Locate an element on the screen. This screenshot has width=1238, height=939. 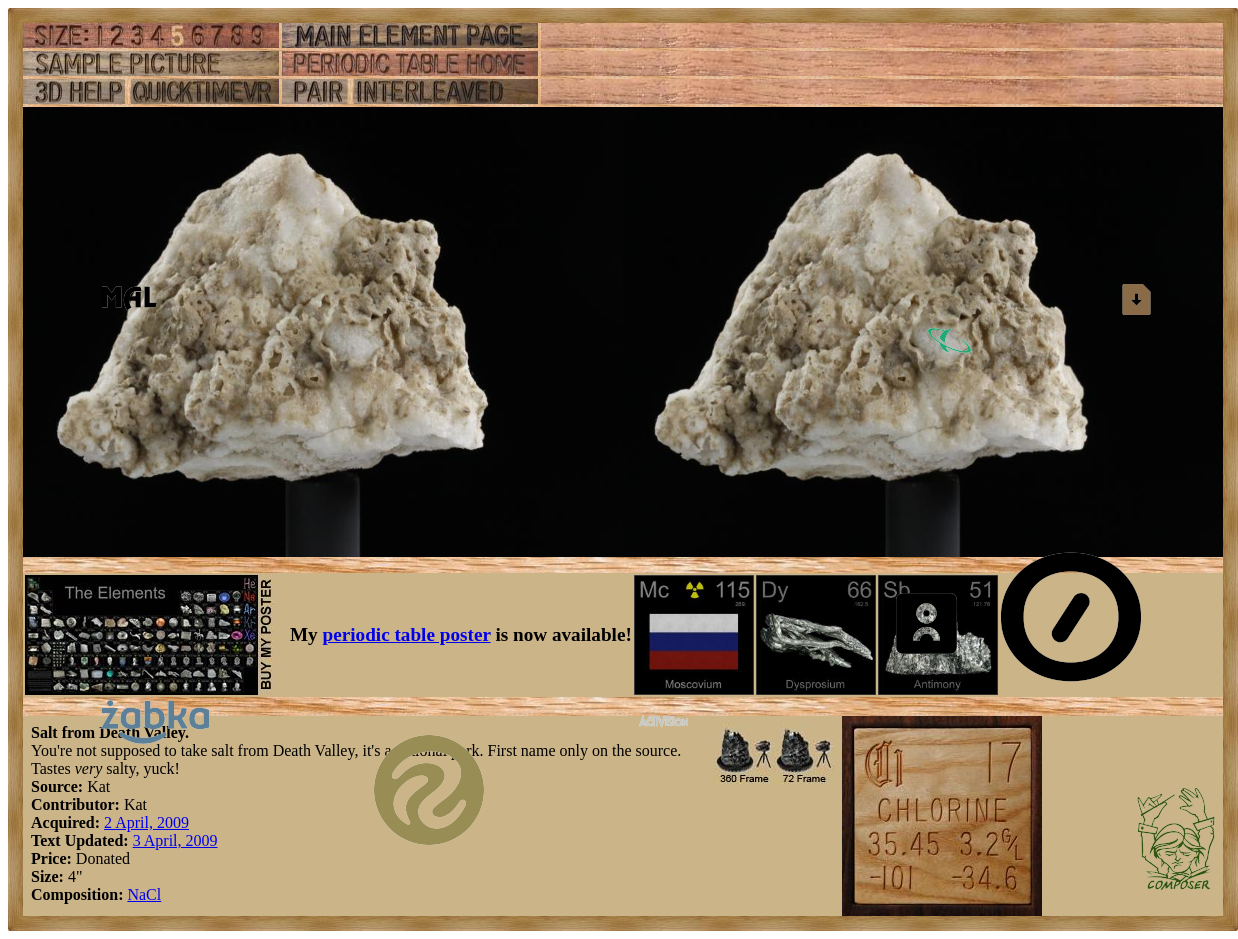
open MyAnimeList app or website is located at coordinates (129, 298).